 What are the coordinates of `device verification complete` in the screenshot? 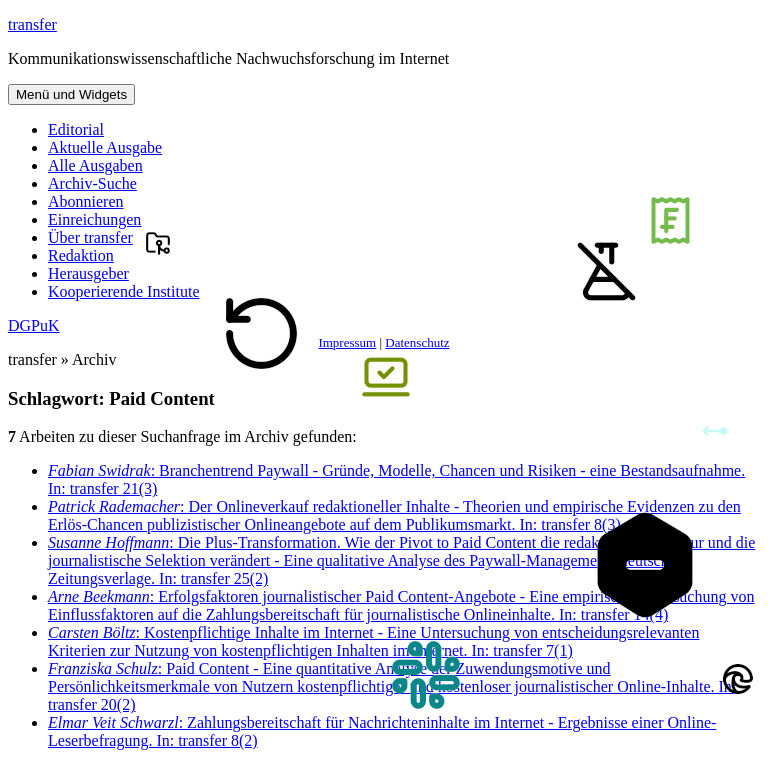 It's located at (386, 377).